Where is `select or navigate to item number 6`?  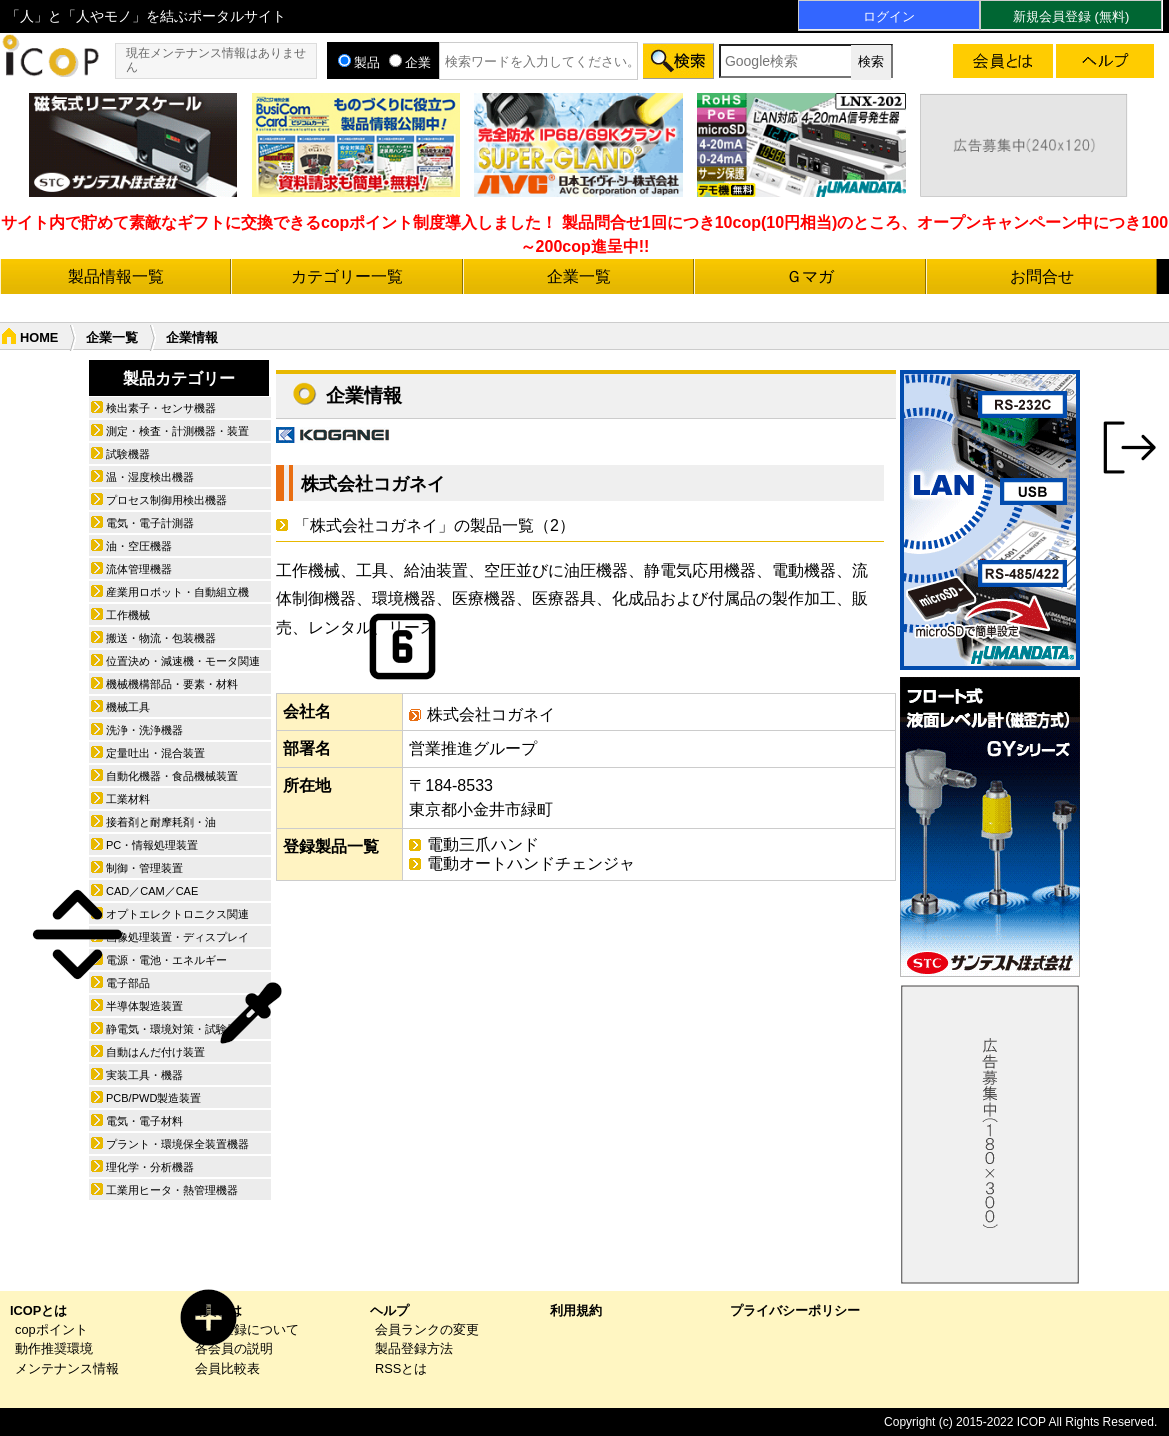
select or navigate to item number 6 is located at coordinates (402, 646).